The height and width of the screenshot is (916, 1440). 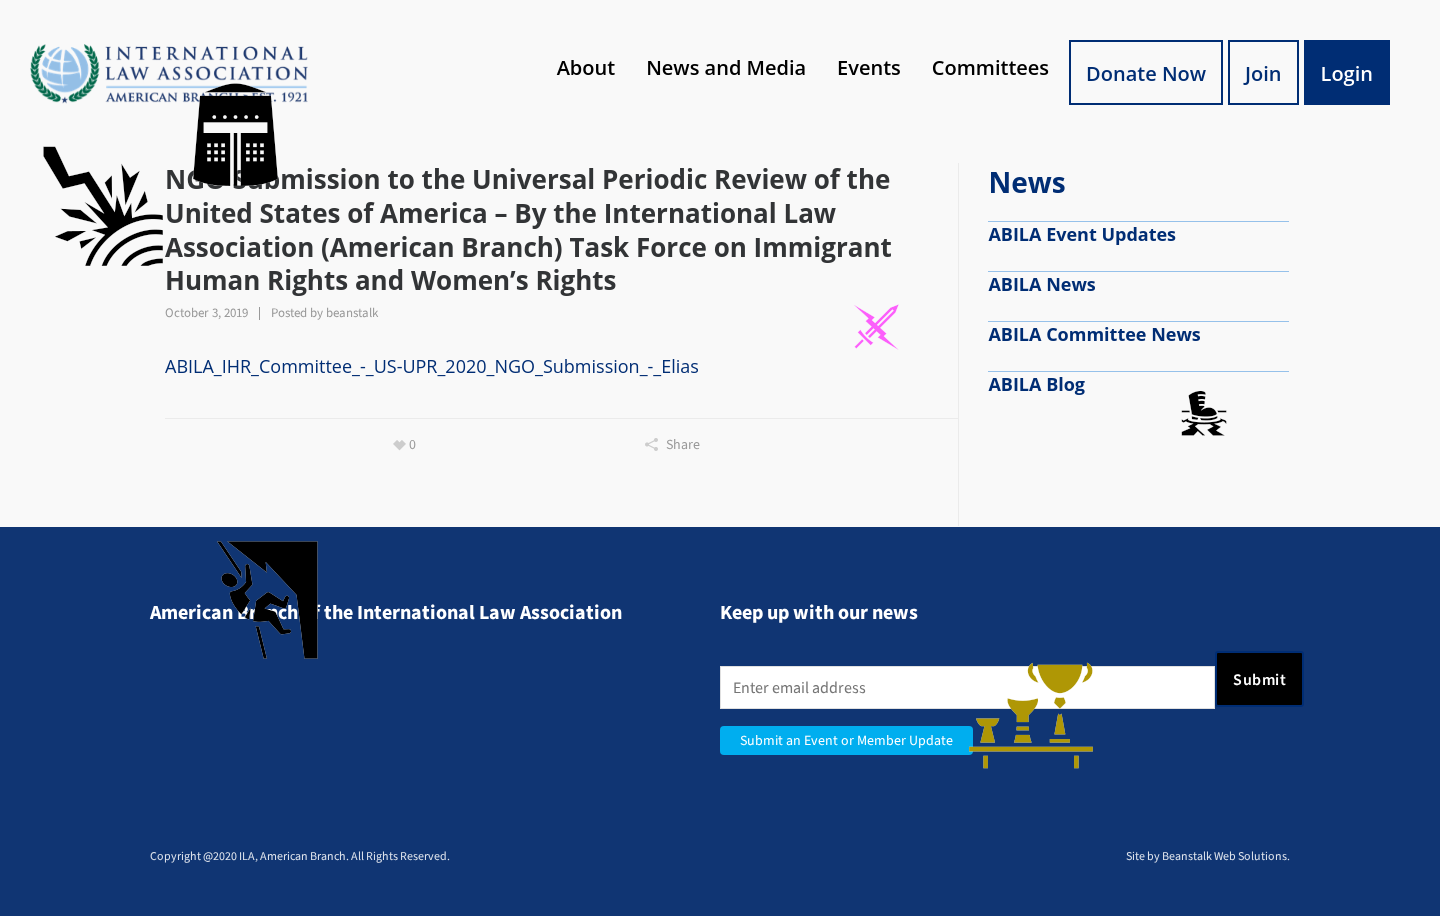 I want to click on select knight or heavy armor class, so click(x=235, y=136).